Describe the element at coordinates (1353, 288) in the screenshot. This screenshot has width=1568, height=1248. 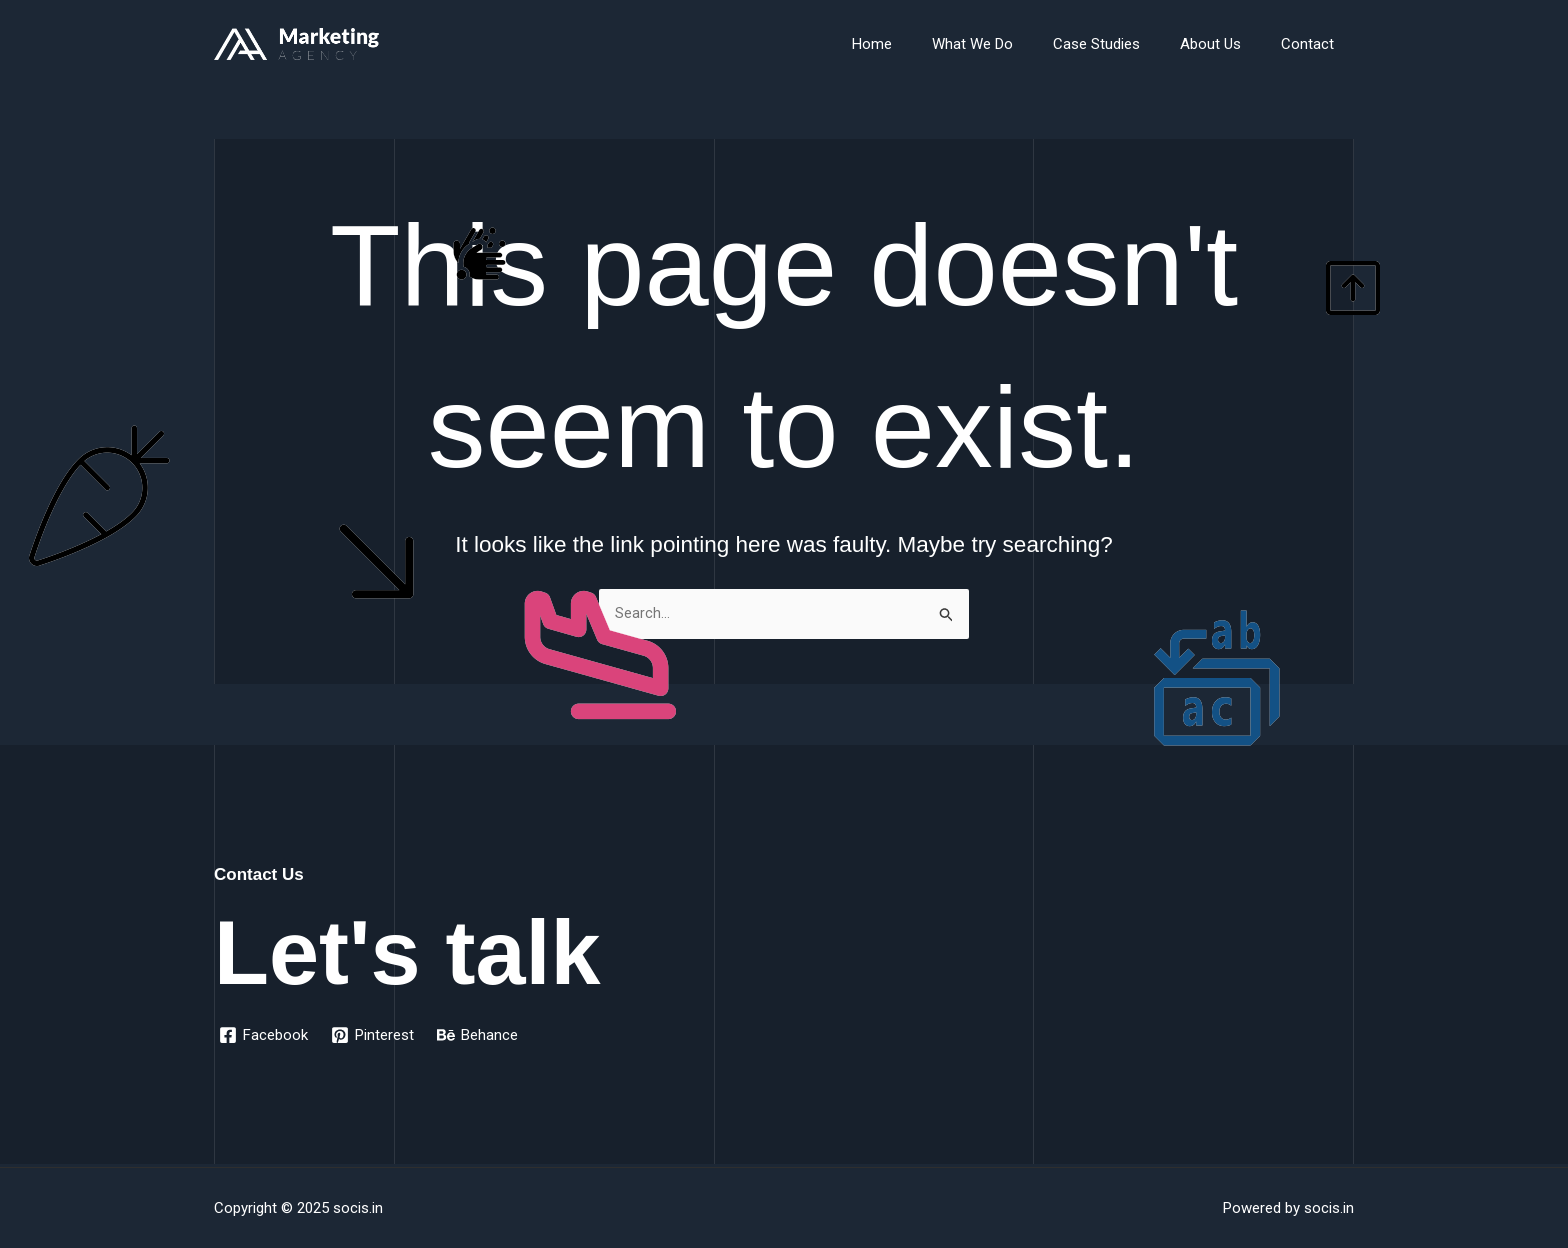
I see `upload a file or content` at that location.